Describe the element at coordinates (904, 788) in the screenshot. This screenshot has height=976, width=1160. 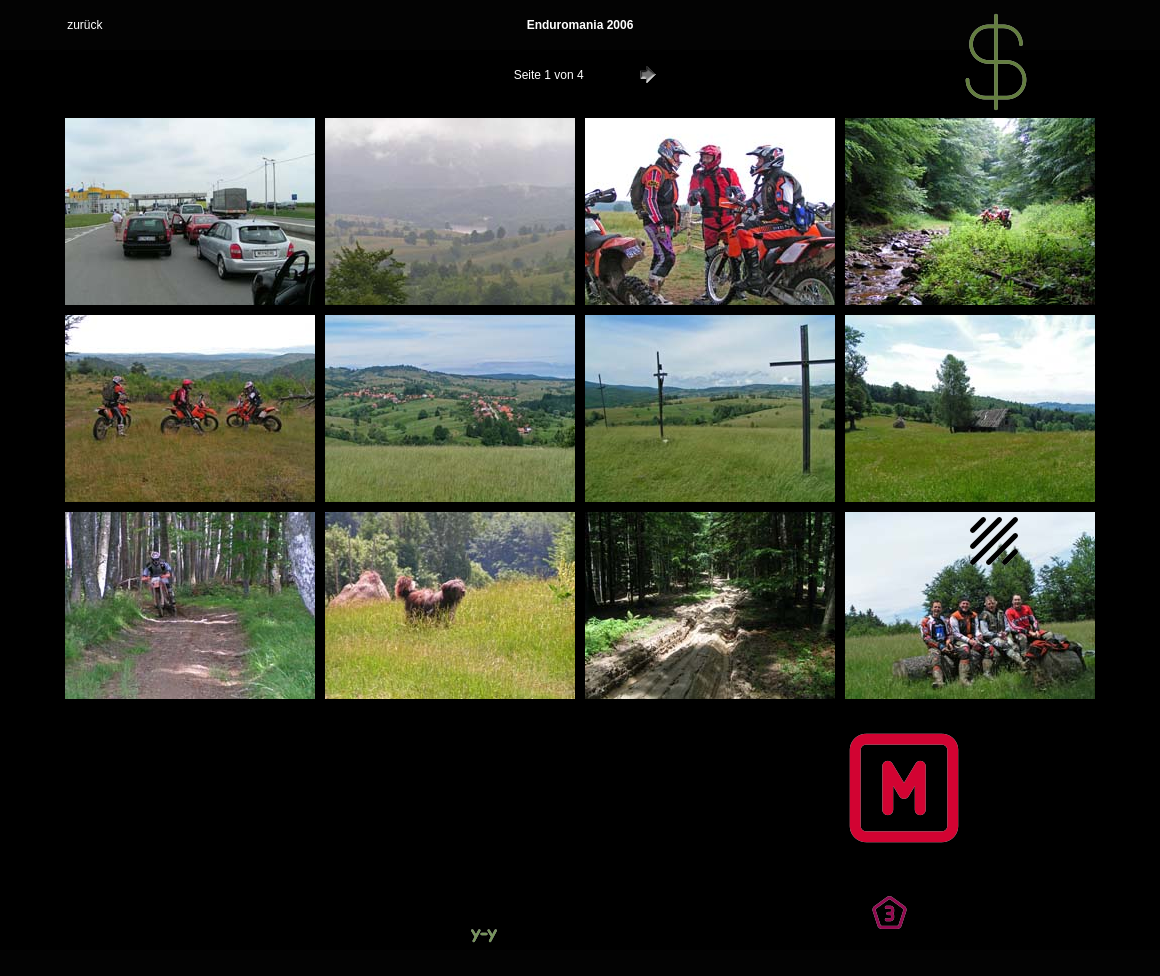
I see `select medium size option` at that location.